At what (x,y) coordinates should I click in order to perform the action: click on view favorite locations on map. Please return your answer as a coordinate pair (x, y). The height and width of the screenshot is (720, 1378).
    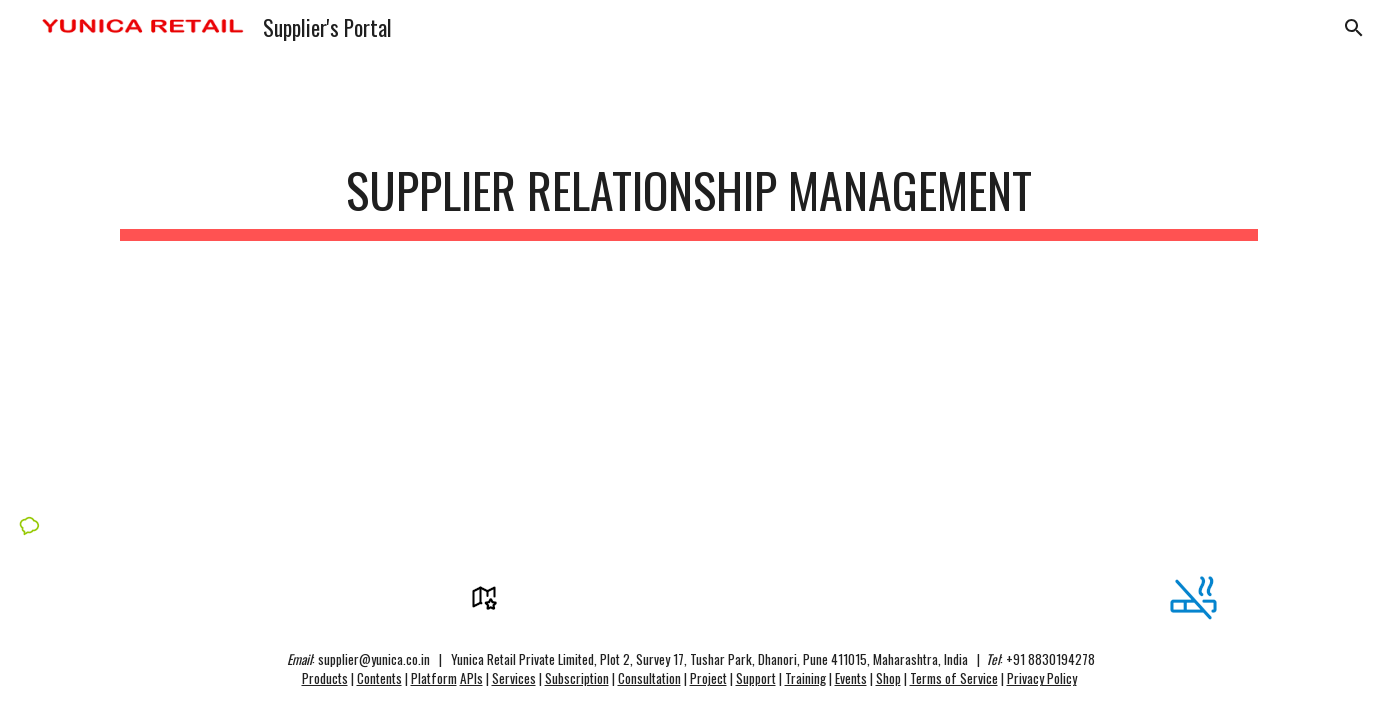
    Looking at the image, I should click on (484, 597).